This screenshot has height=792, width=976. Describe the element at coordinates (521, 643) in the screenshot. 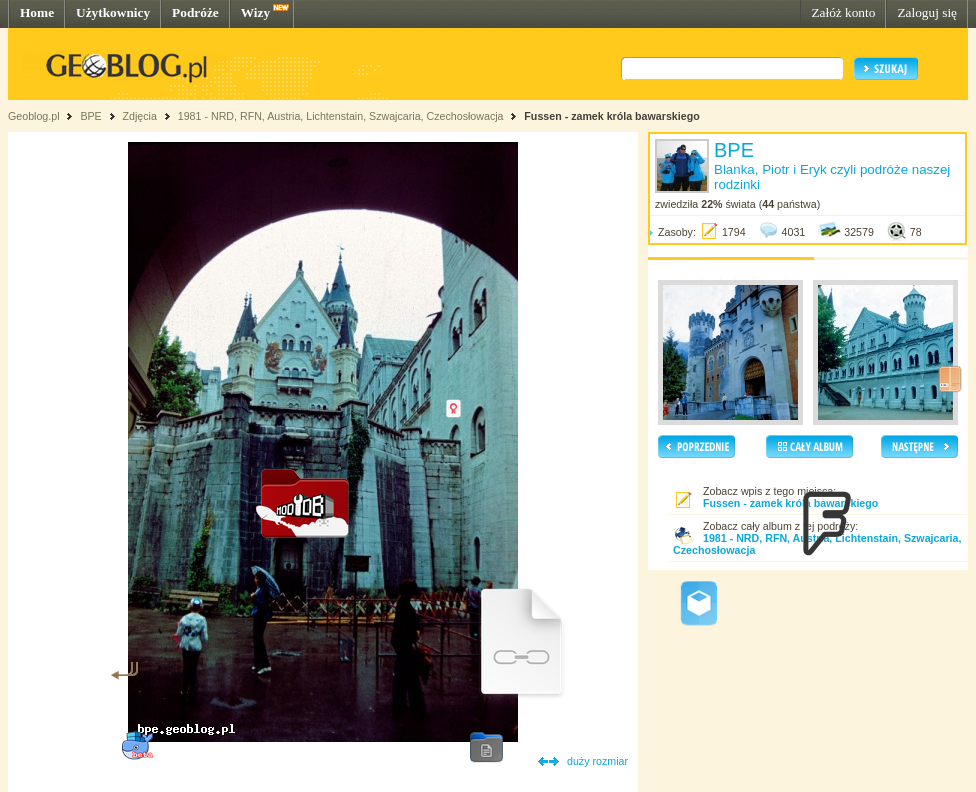

I see `a windows shortcut file (.lnk)` at that location.